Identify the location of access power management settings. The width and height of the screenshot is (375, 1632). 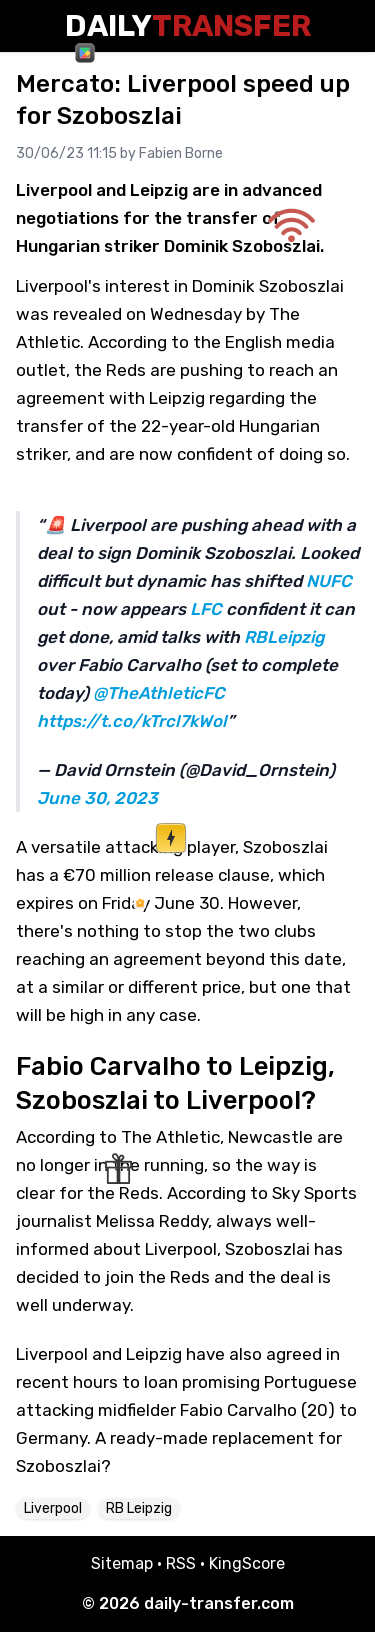
(171, 838).